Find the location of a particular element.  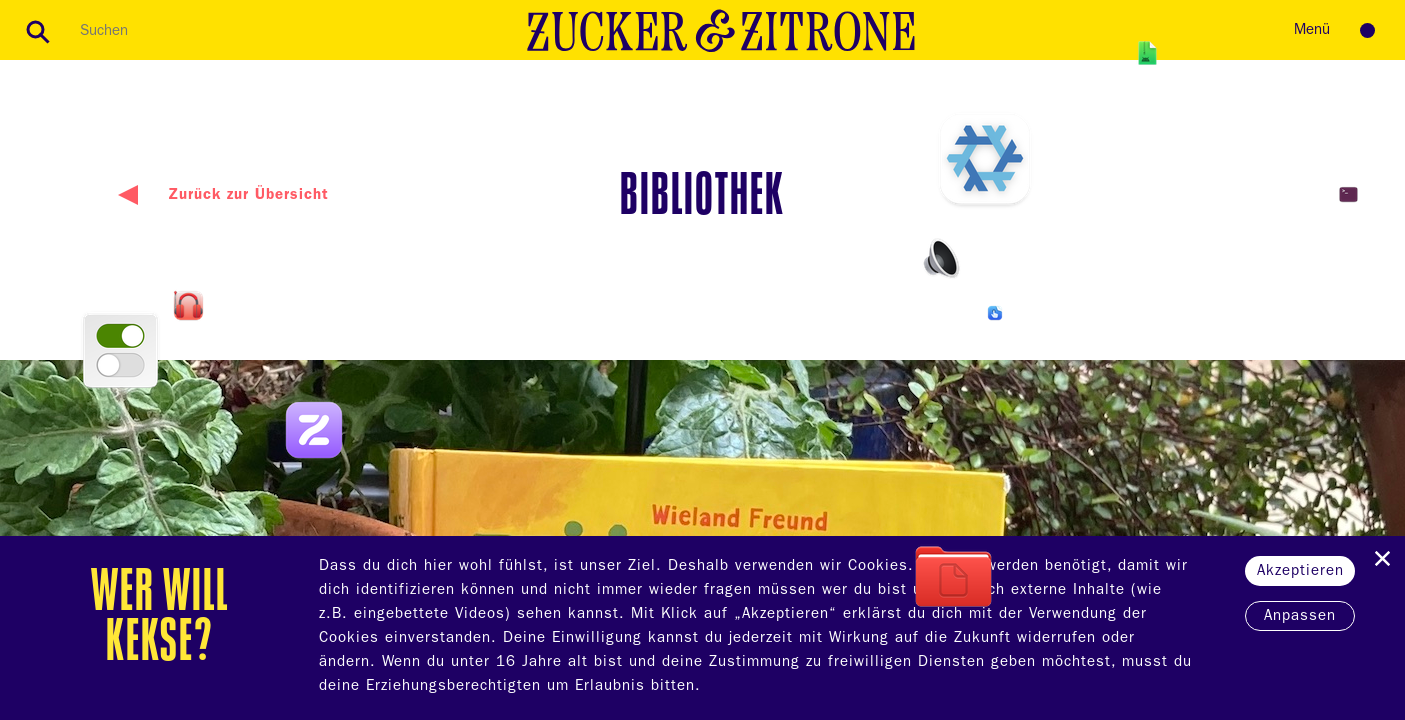

open nixos configuration or settings is located at coordinates (985, 159).